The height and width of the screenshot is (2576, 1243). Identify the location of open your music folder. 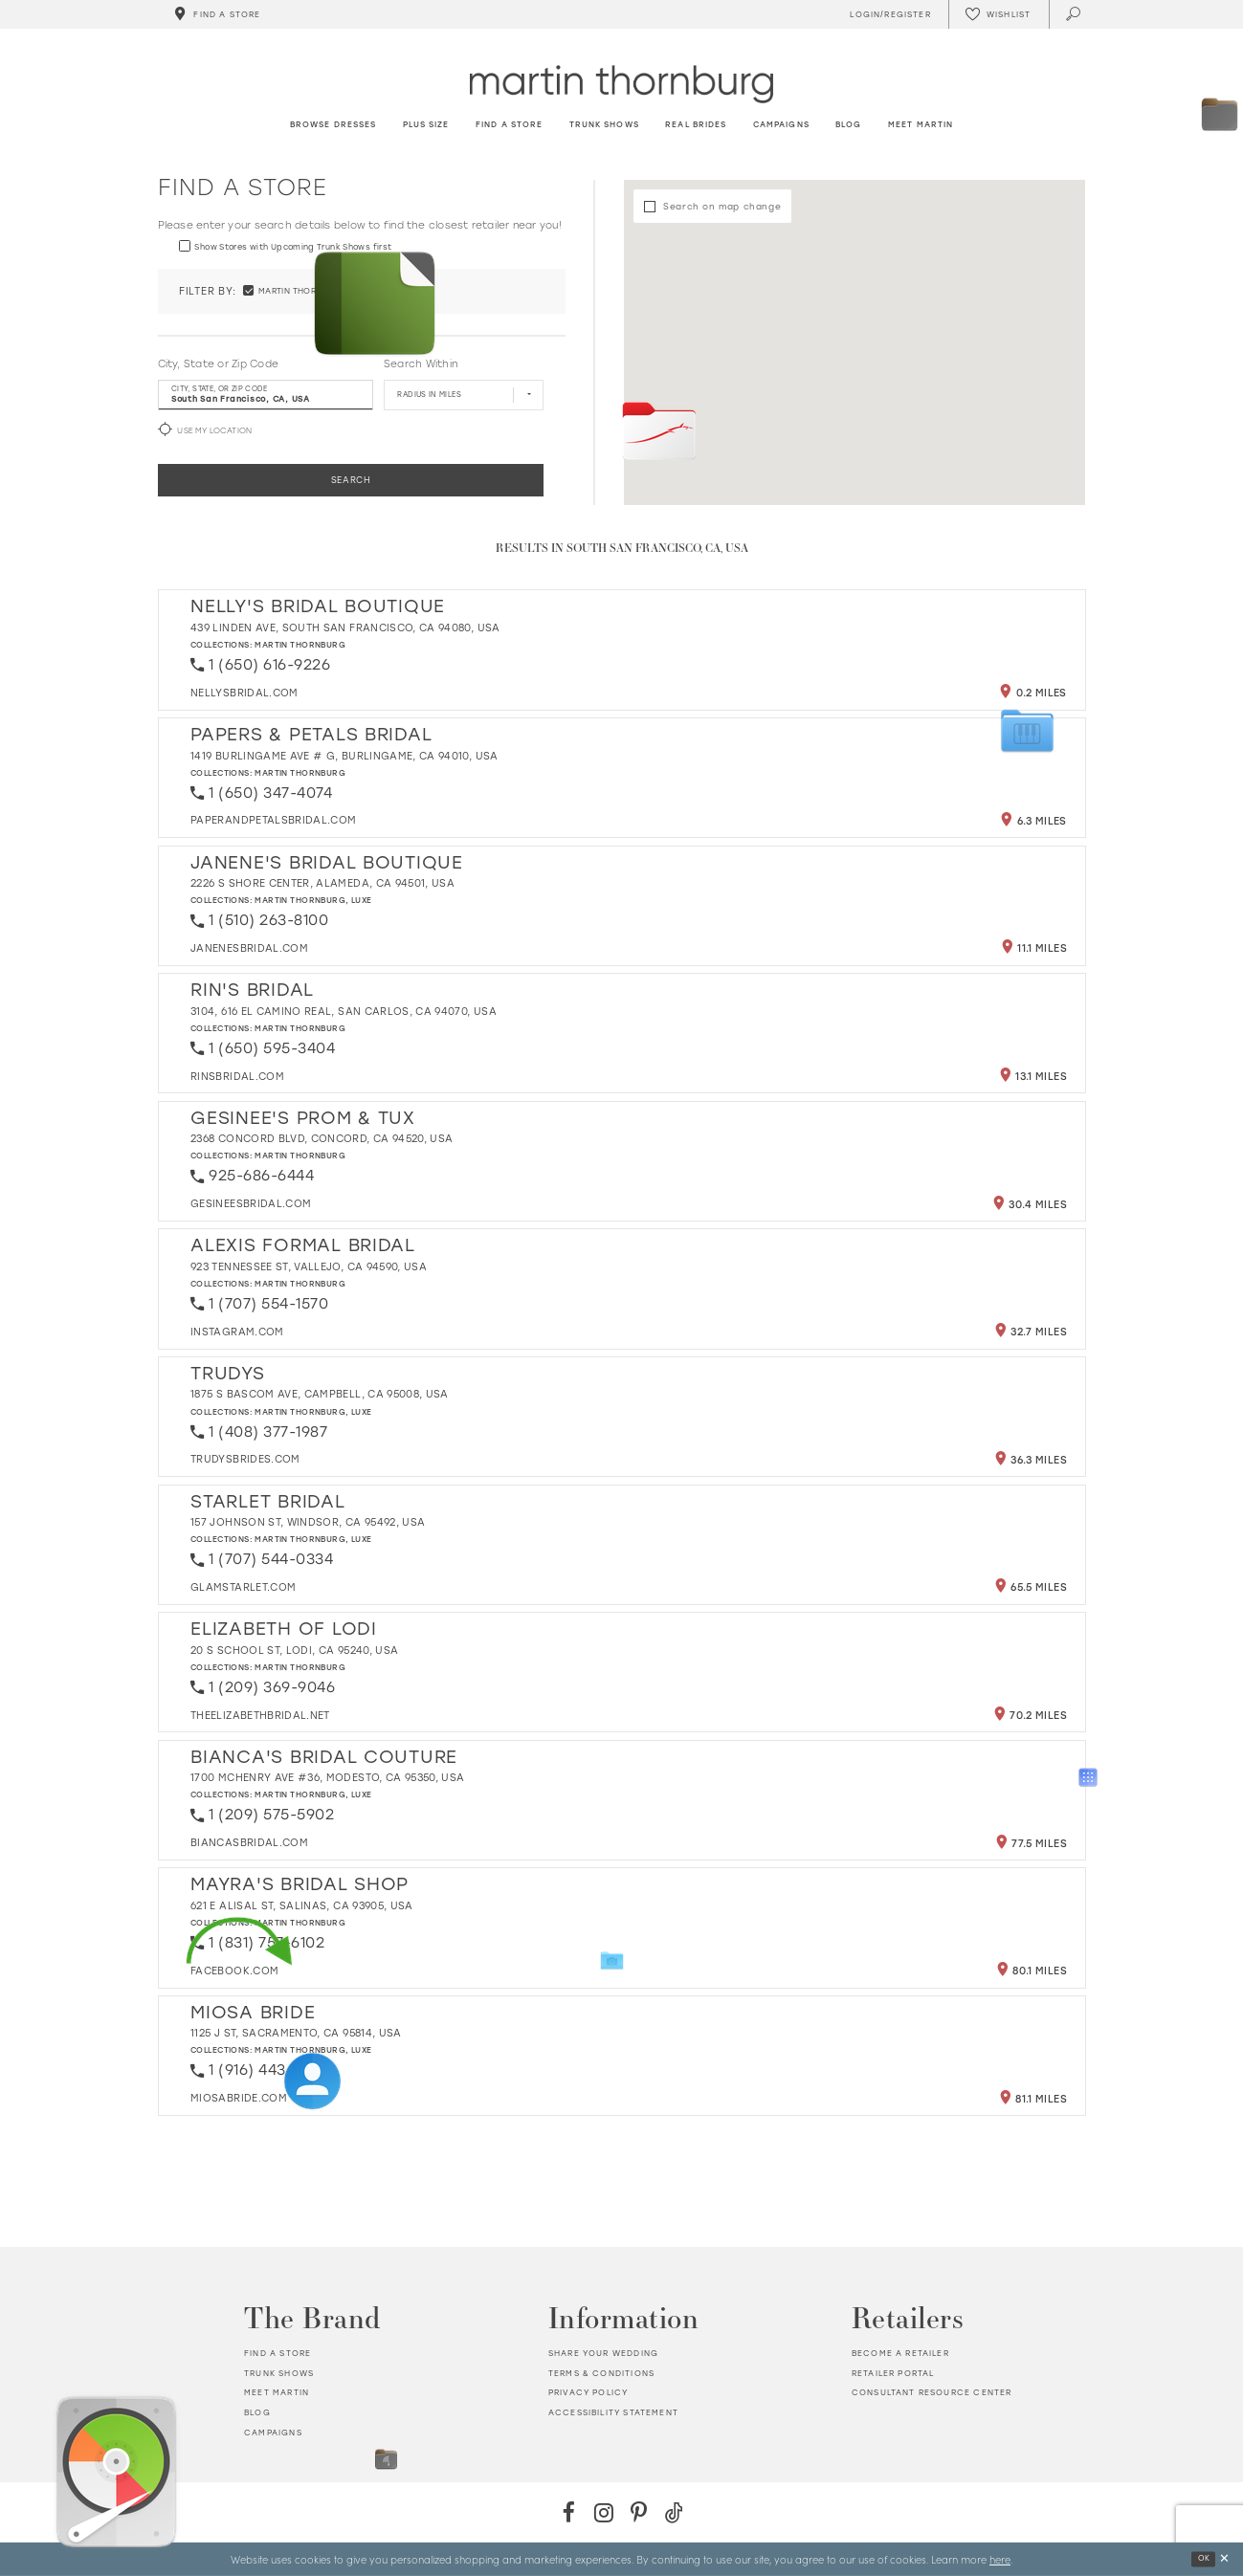
(1027, 730).